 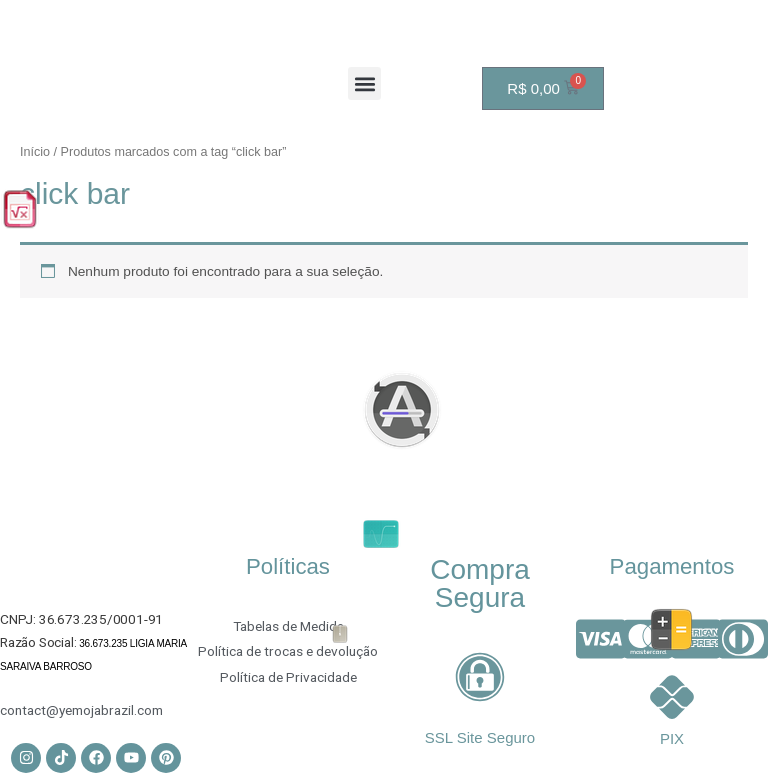 I want to click on open the calculator app, so click(x=671, y=629).